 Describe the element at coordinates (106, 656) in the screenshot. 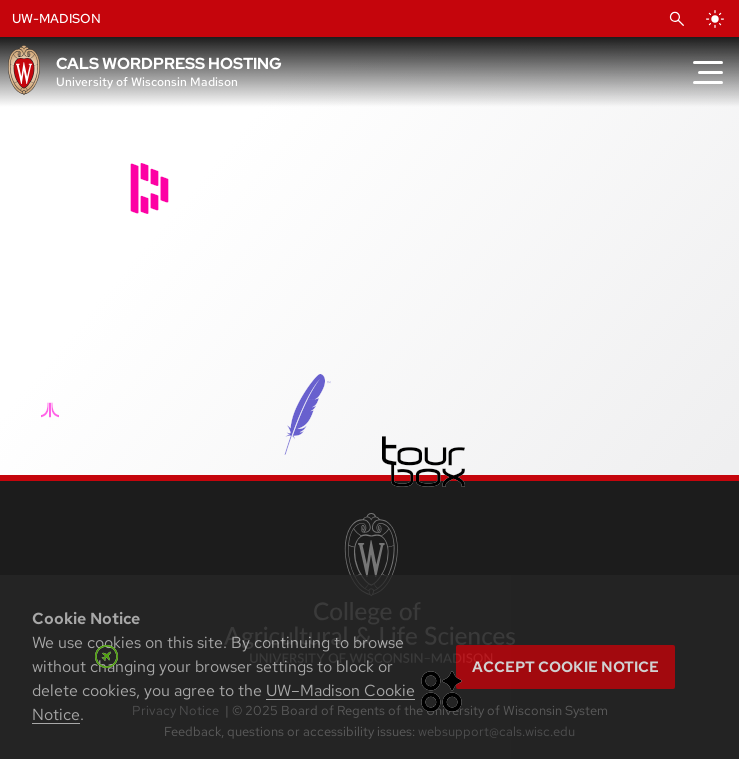

I see `cockpit server management application logo` at that location.